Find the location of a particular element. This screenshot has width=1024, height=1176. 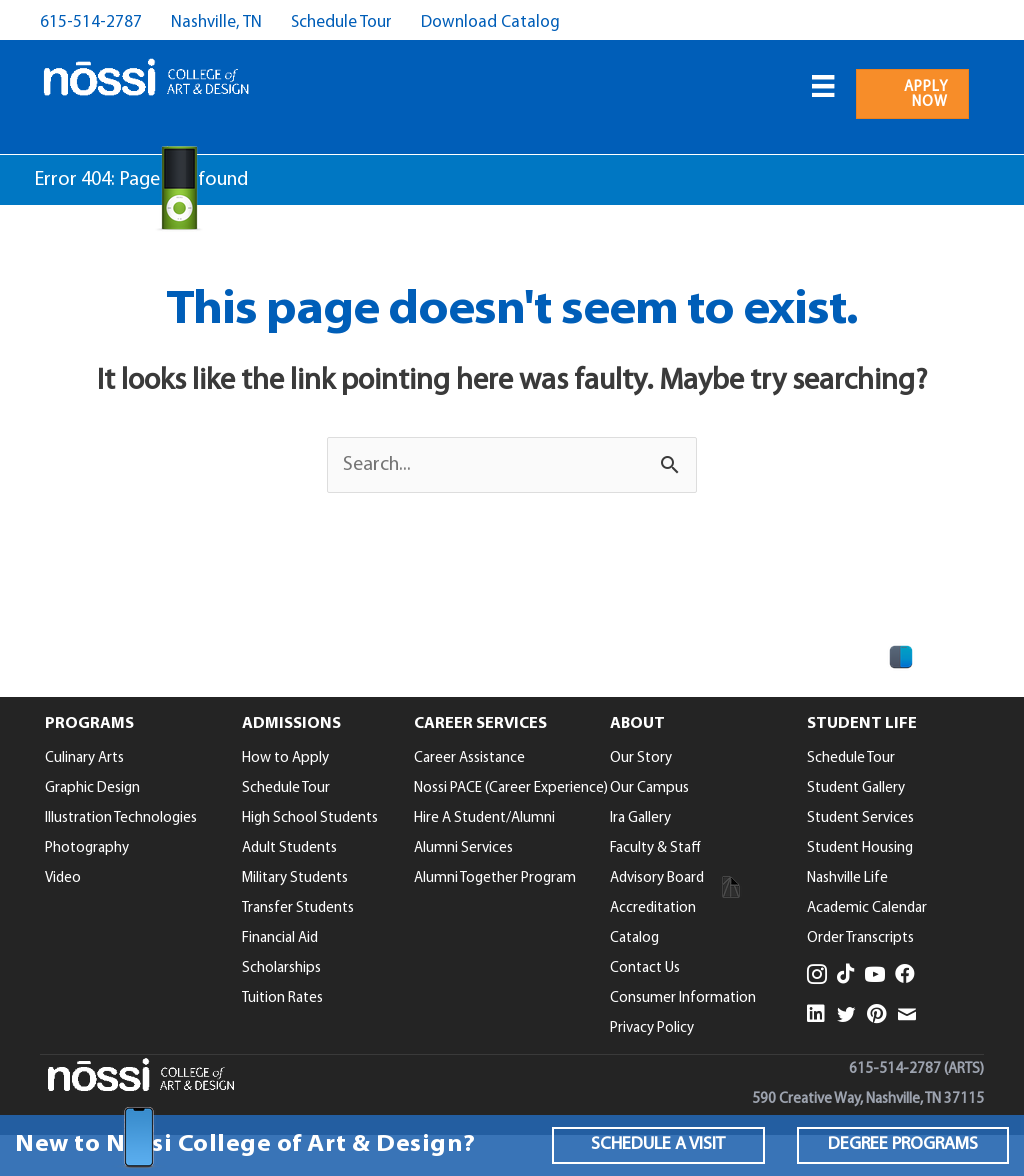

open Rectangle window management app is located at coordinates (901, 657).